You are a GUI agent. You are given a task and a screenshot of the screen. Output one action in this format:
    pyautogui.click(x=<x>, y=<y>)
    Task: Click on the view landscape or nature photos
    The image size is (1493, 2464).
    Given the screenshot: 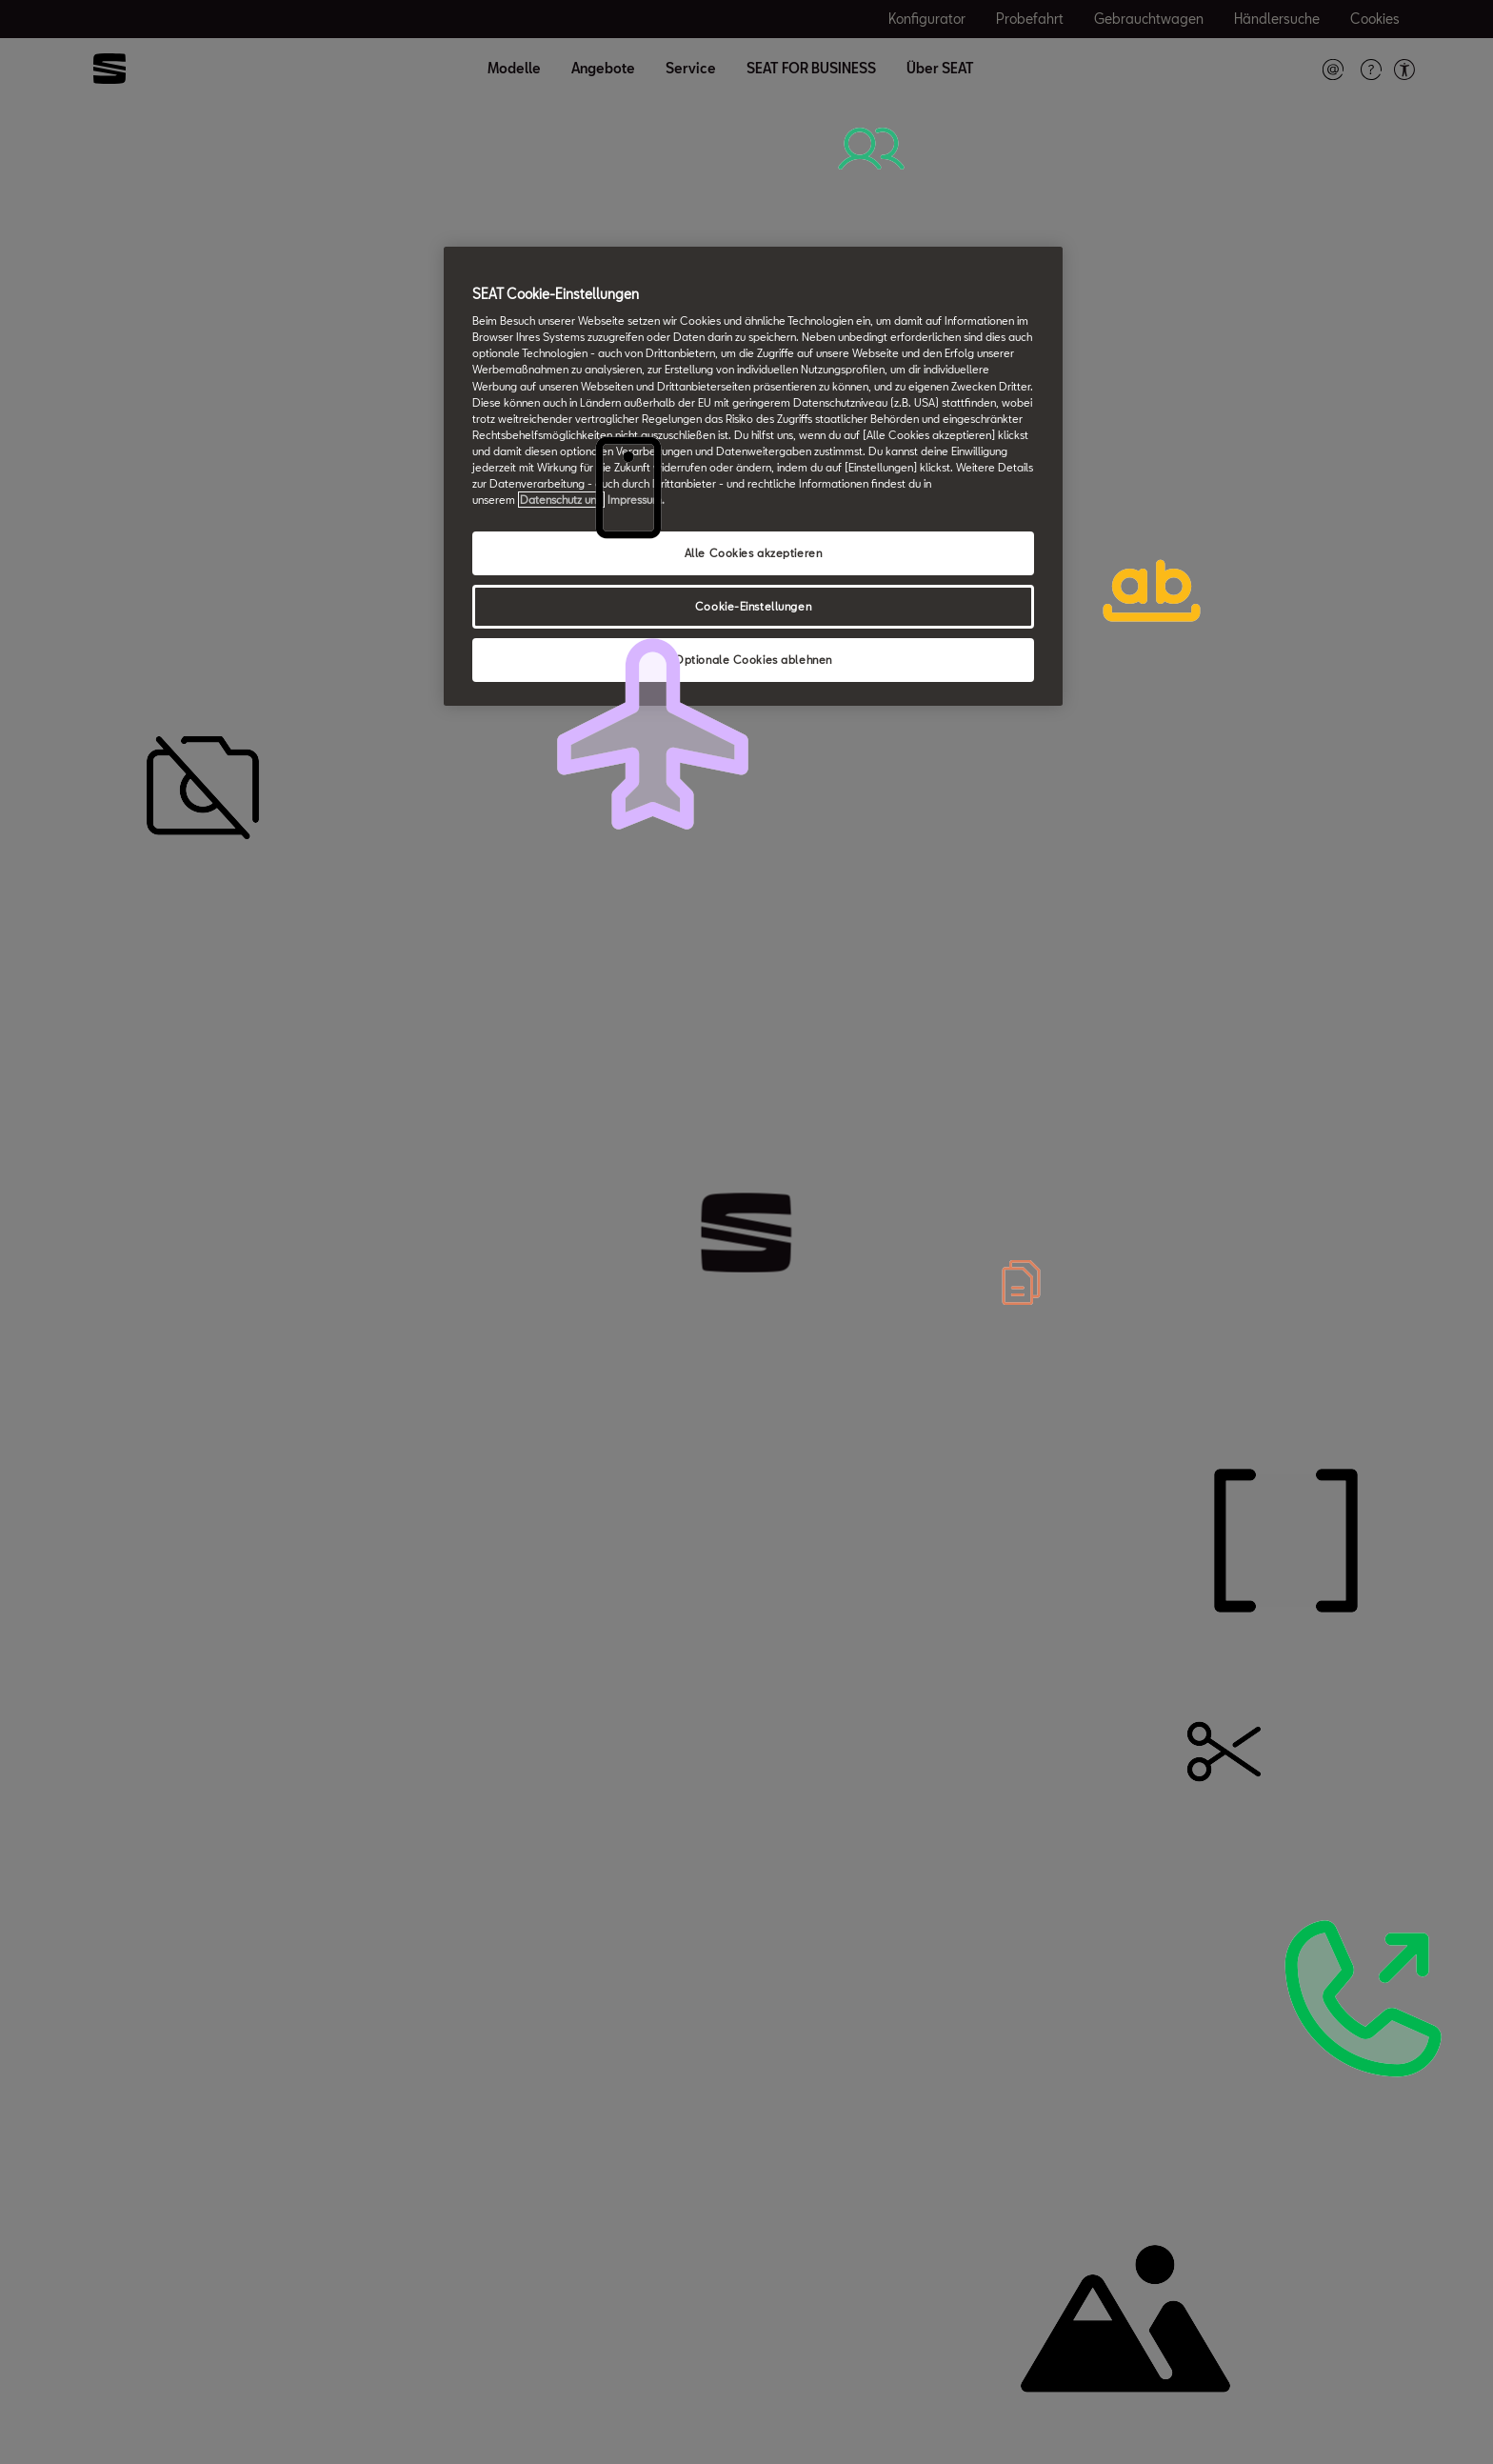 What is the action you would take?
    pyautogui.click(x=1125, y=2327)
    